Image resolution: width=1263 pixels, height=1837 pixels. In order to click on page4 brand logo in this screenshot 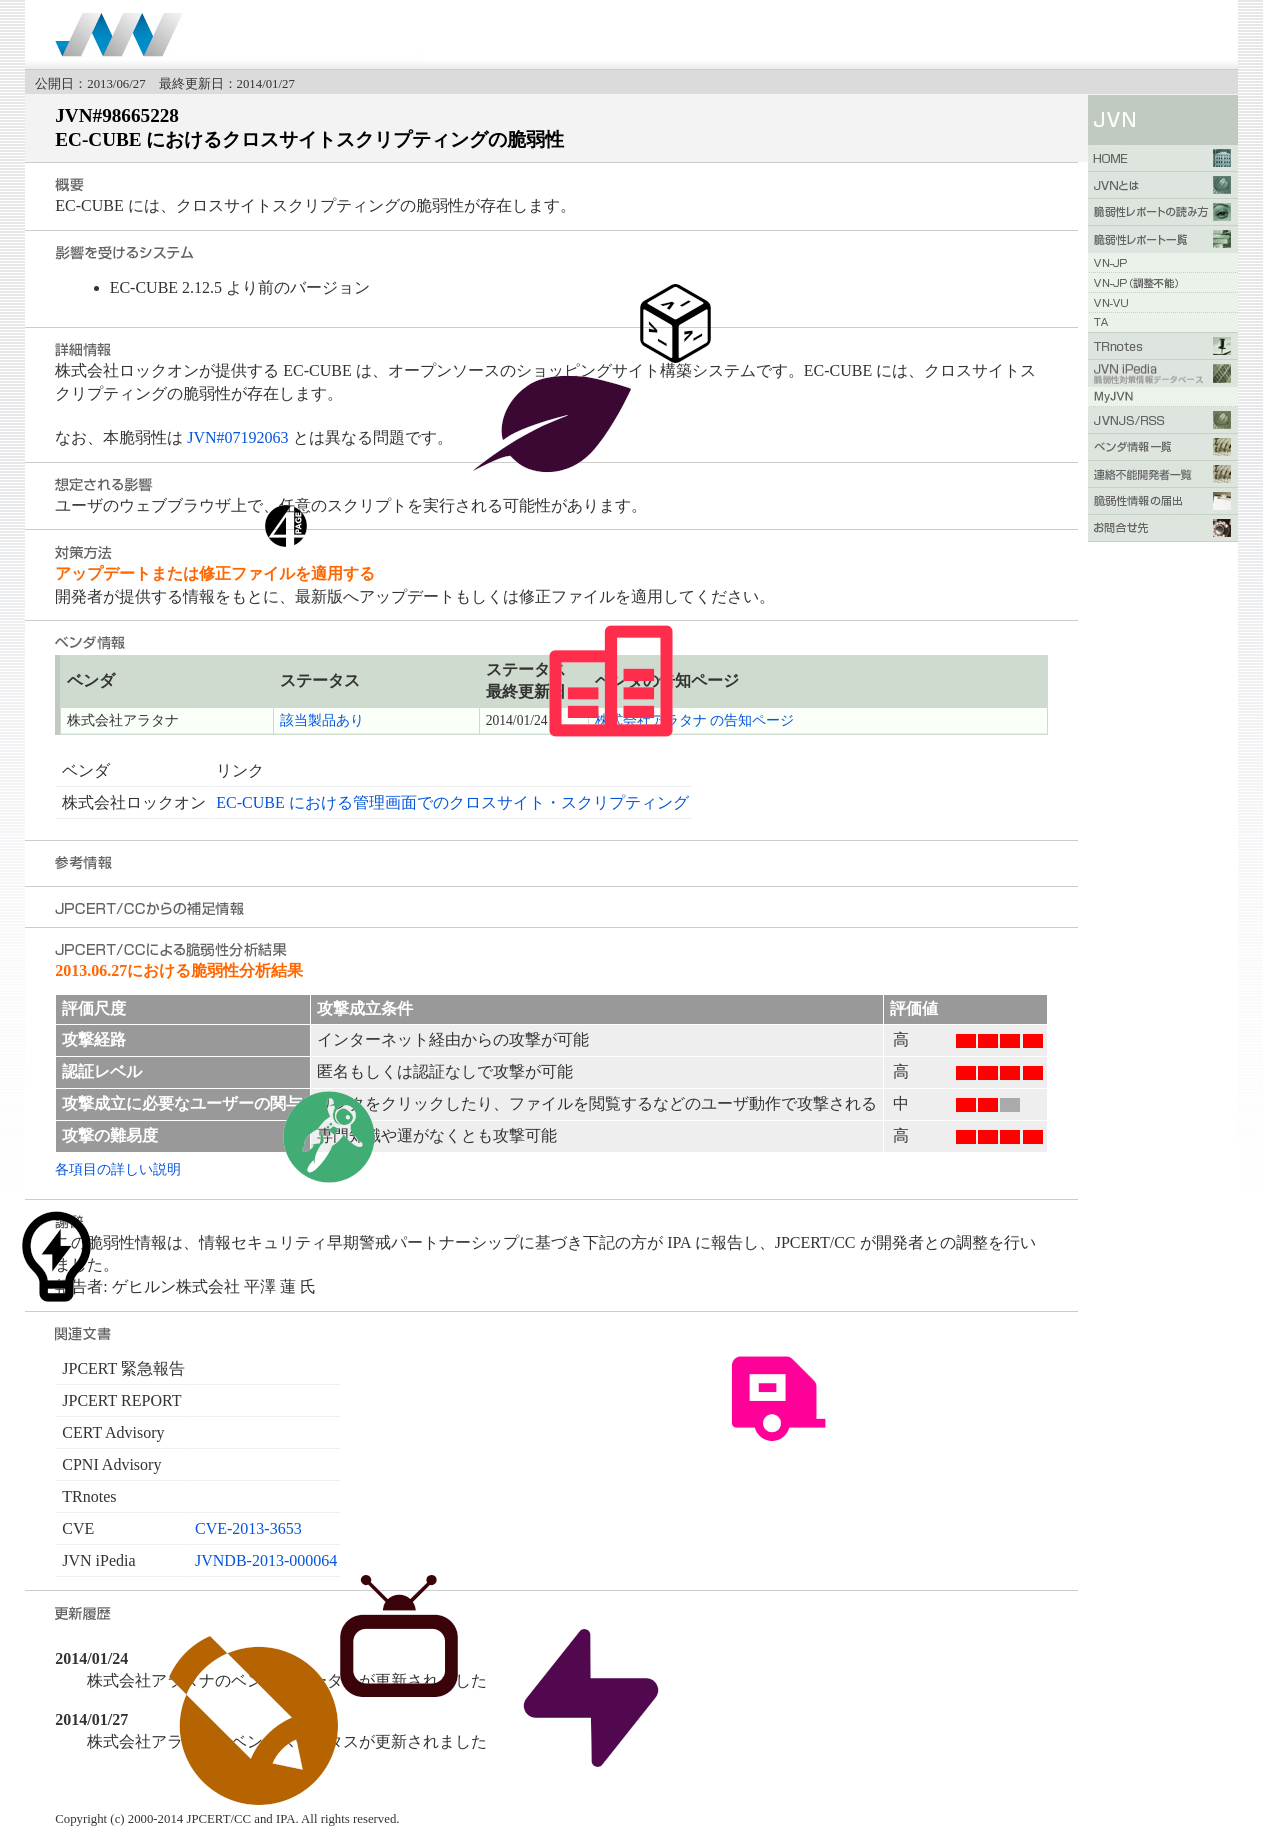, I will do `click(286, 526)`.